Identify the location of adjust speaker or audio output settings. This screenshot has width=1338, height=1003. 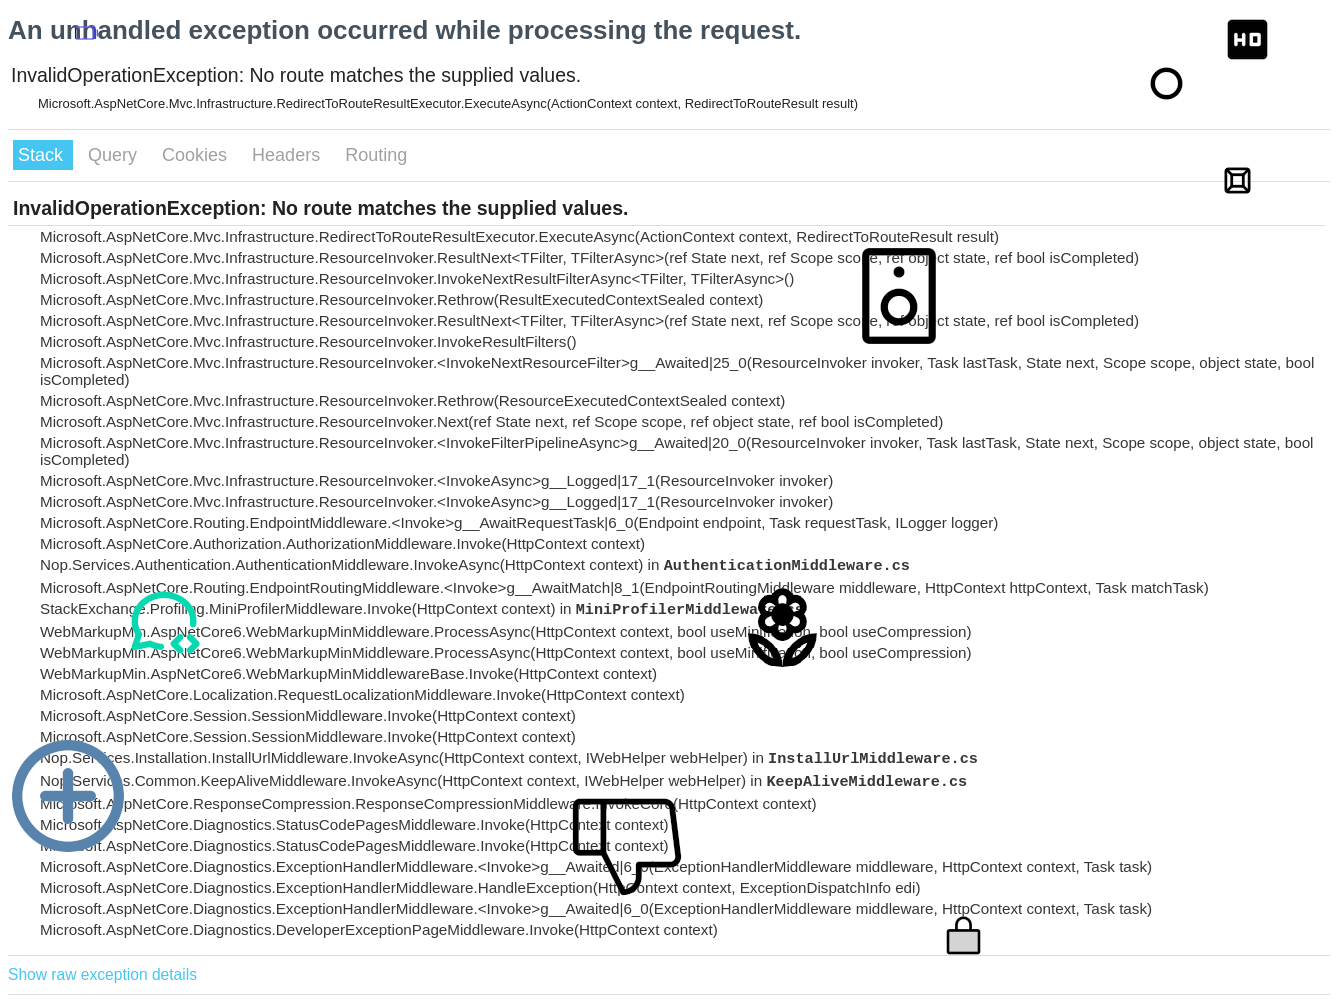
(899, 296).